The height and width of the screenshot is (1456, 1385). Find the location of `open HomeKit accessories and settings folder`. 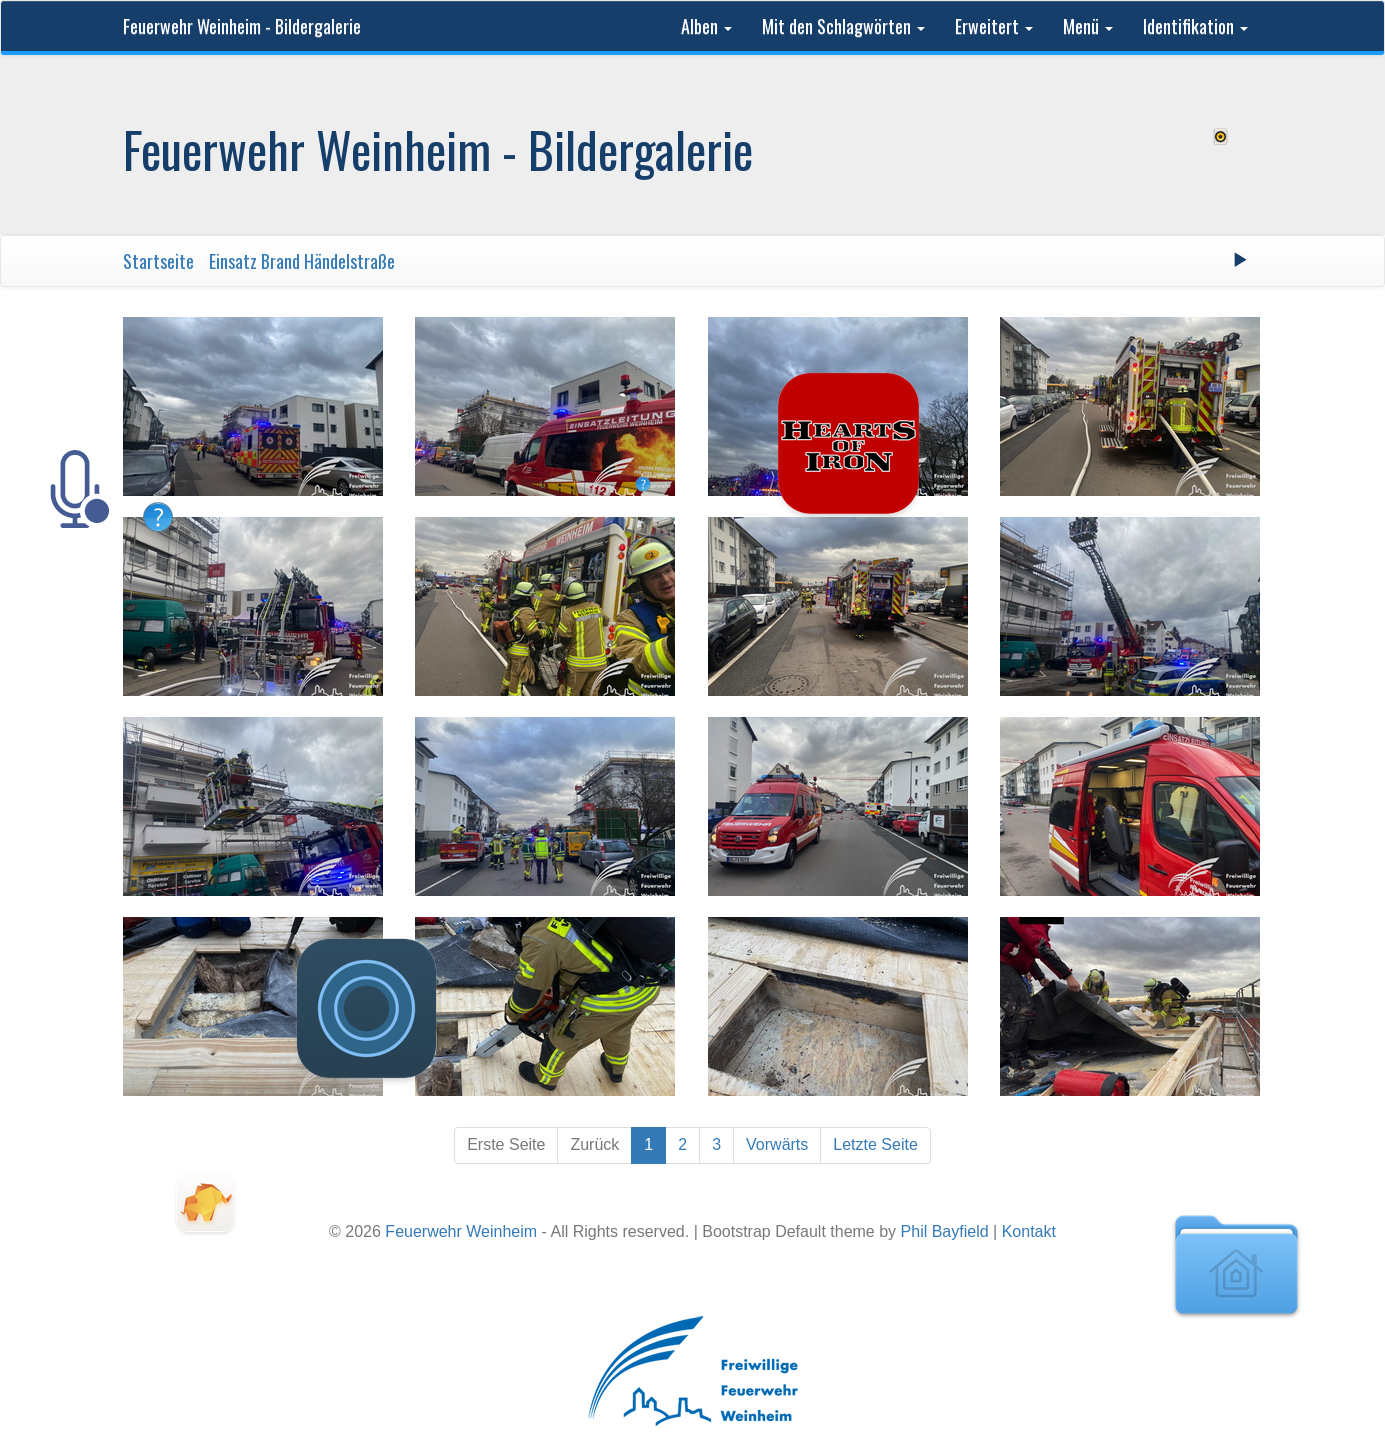

open HomeKit accessories and settings folder is located at coordinates (1236, 1264).